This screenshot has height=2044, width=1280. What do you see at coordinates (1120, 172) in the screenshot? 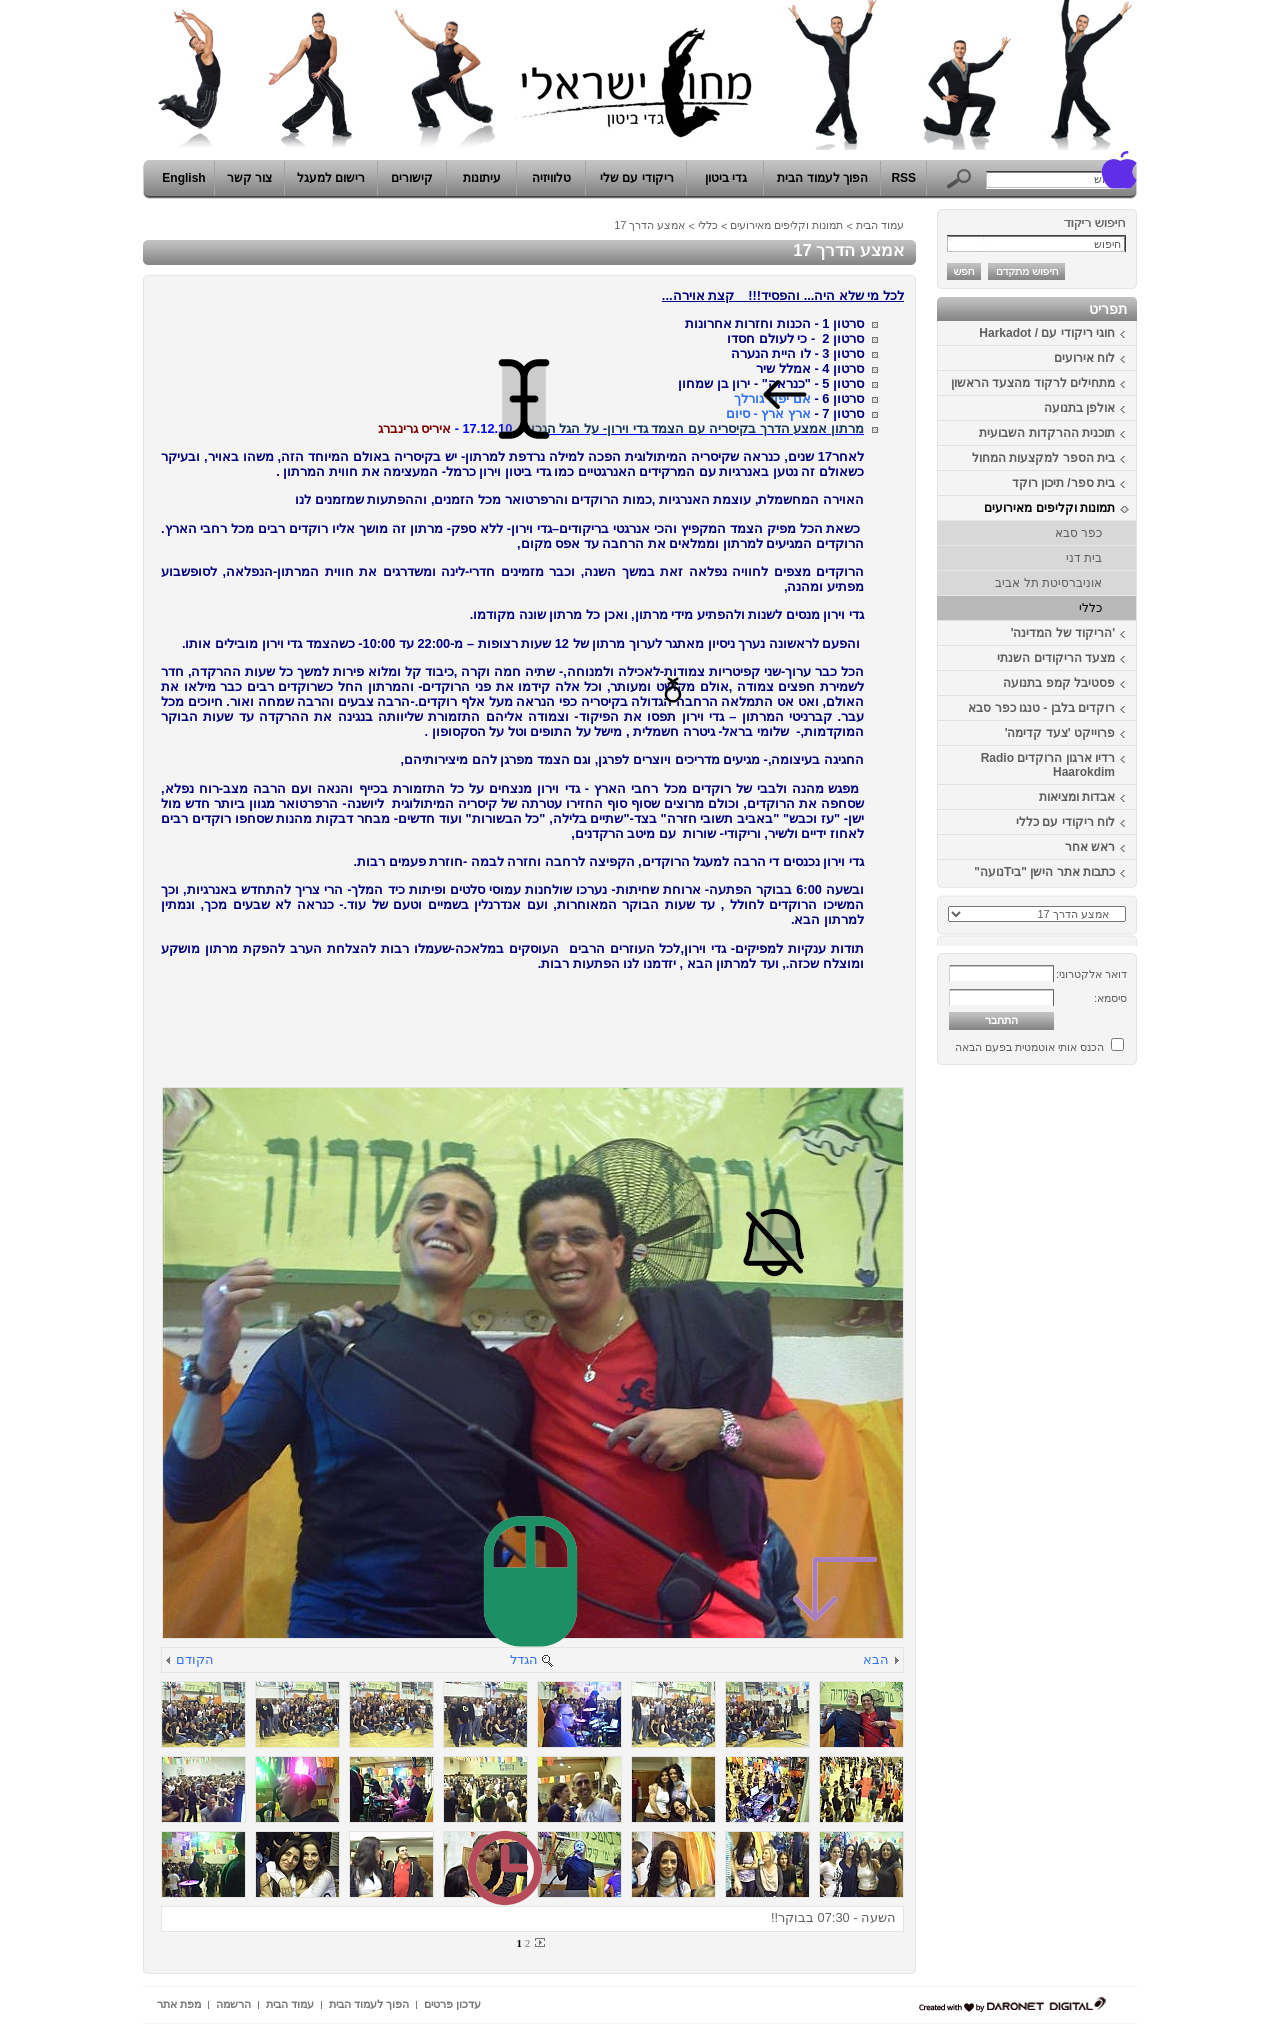
I see `apple brand or product indicator` at bounding box center [1120, 172].